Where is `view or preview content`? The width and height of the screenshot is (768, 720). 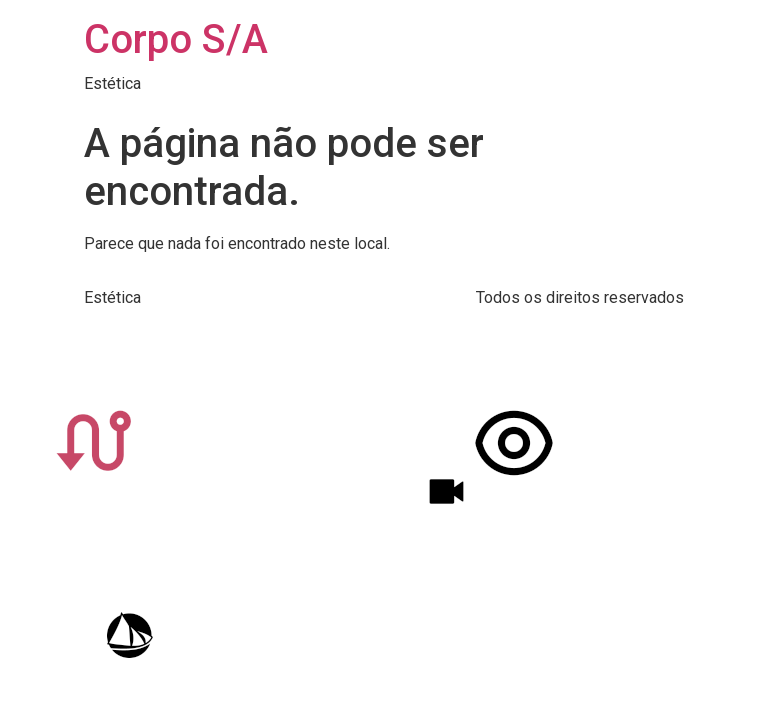 view or preview content is located at coordinates (514, 443).